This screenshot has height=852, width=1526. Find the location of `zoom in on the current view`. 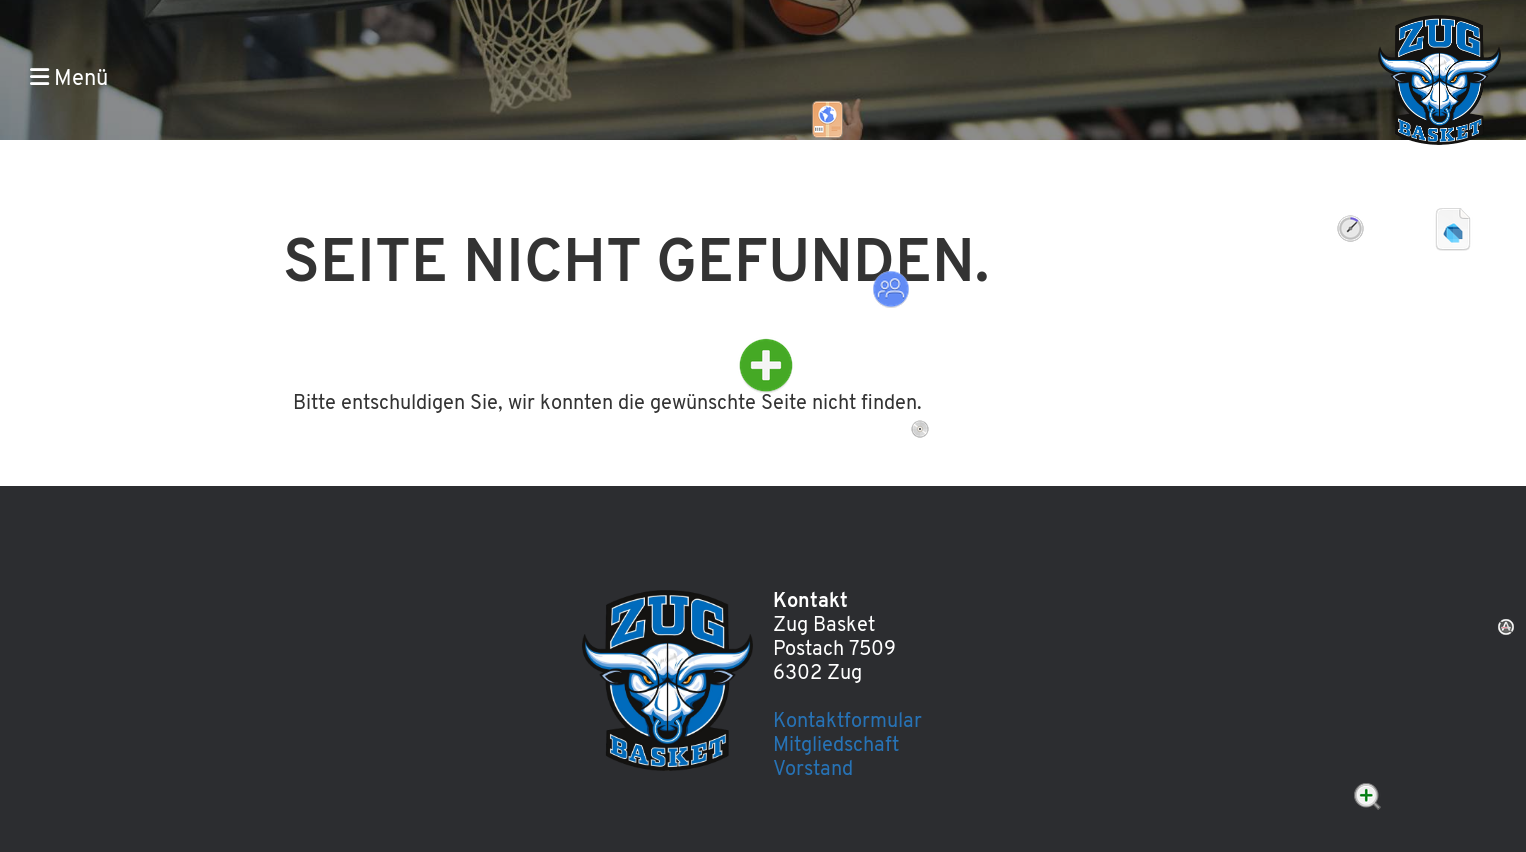

zoom in on the current view is located at coordinates (1367, 796).